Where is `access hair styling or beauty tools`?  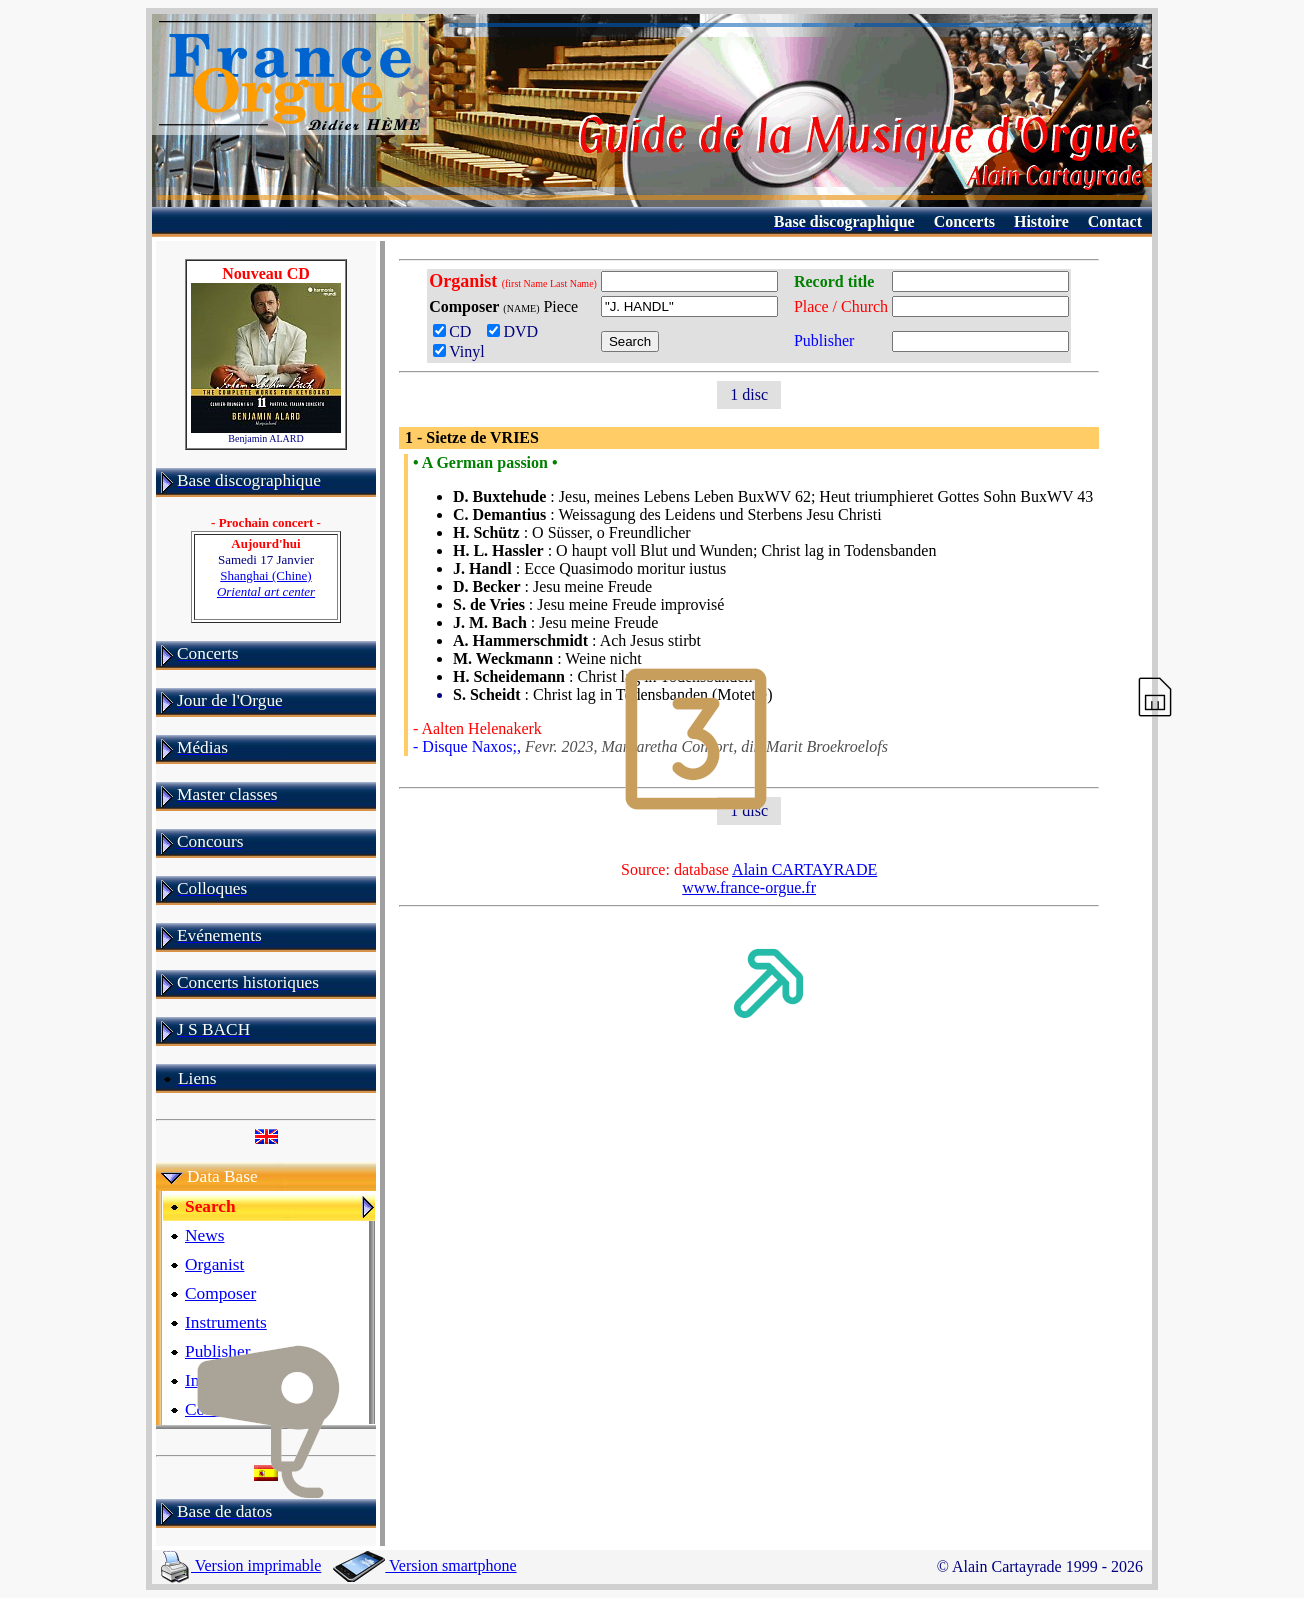
access hair styling or beauty tools is located at coordinates (271, 1414).